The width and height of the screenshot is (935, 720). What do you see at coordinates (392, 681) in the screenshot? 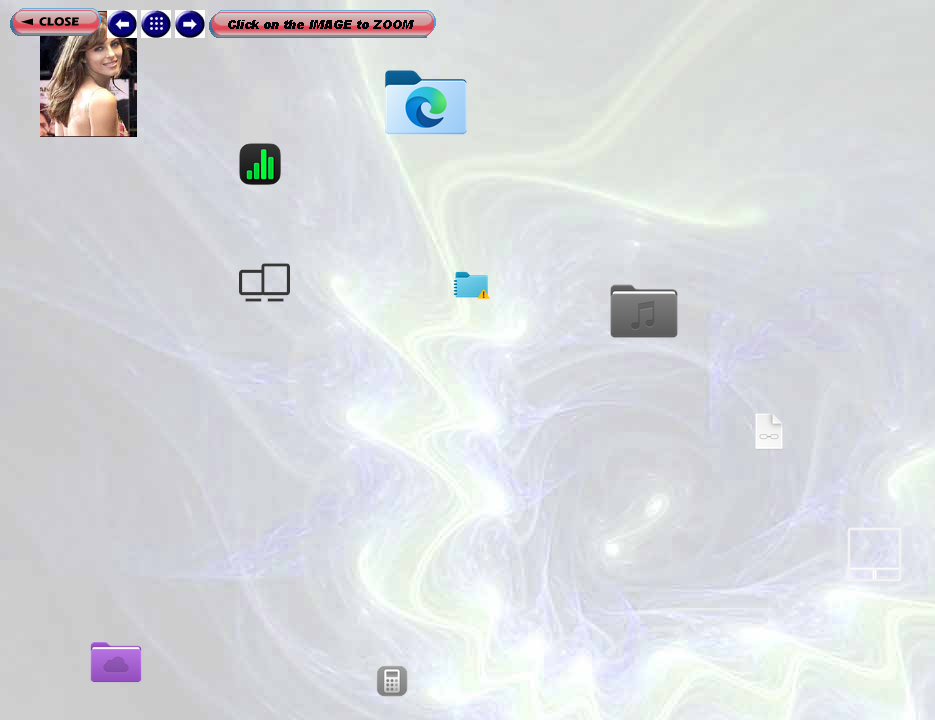
I see `open the calculator app` at bounding box center [392, 681].